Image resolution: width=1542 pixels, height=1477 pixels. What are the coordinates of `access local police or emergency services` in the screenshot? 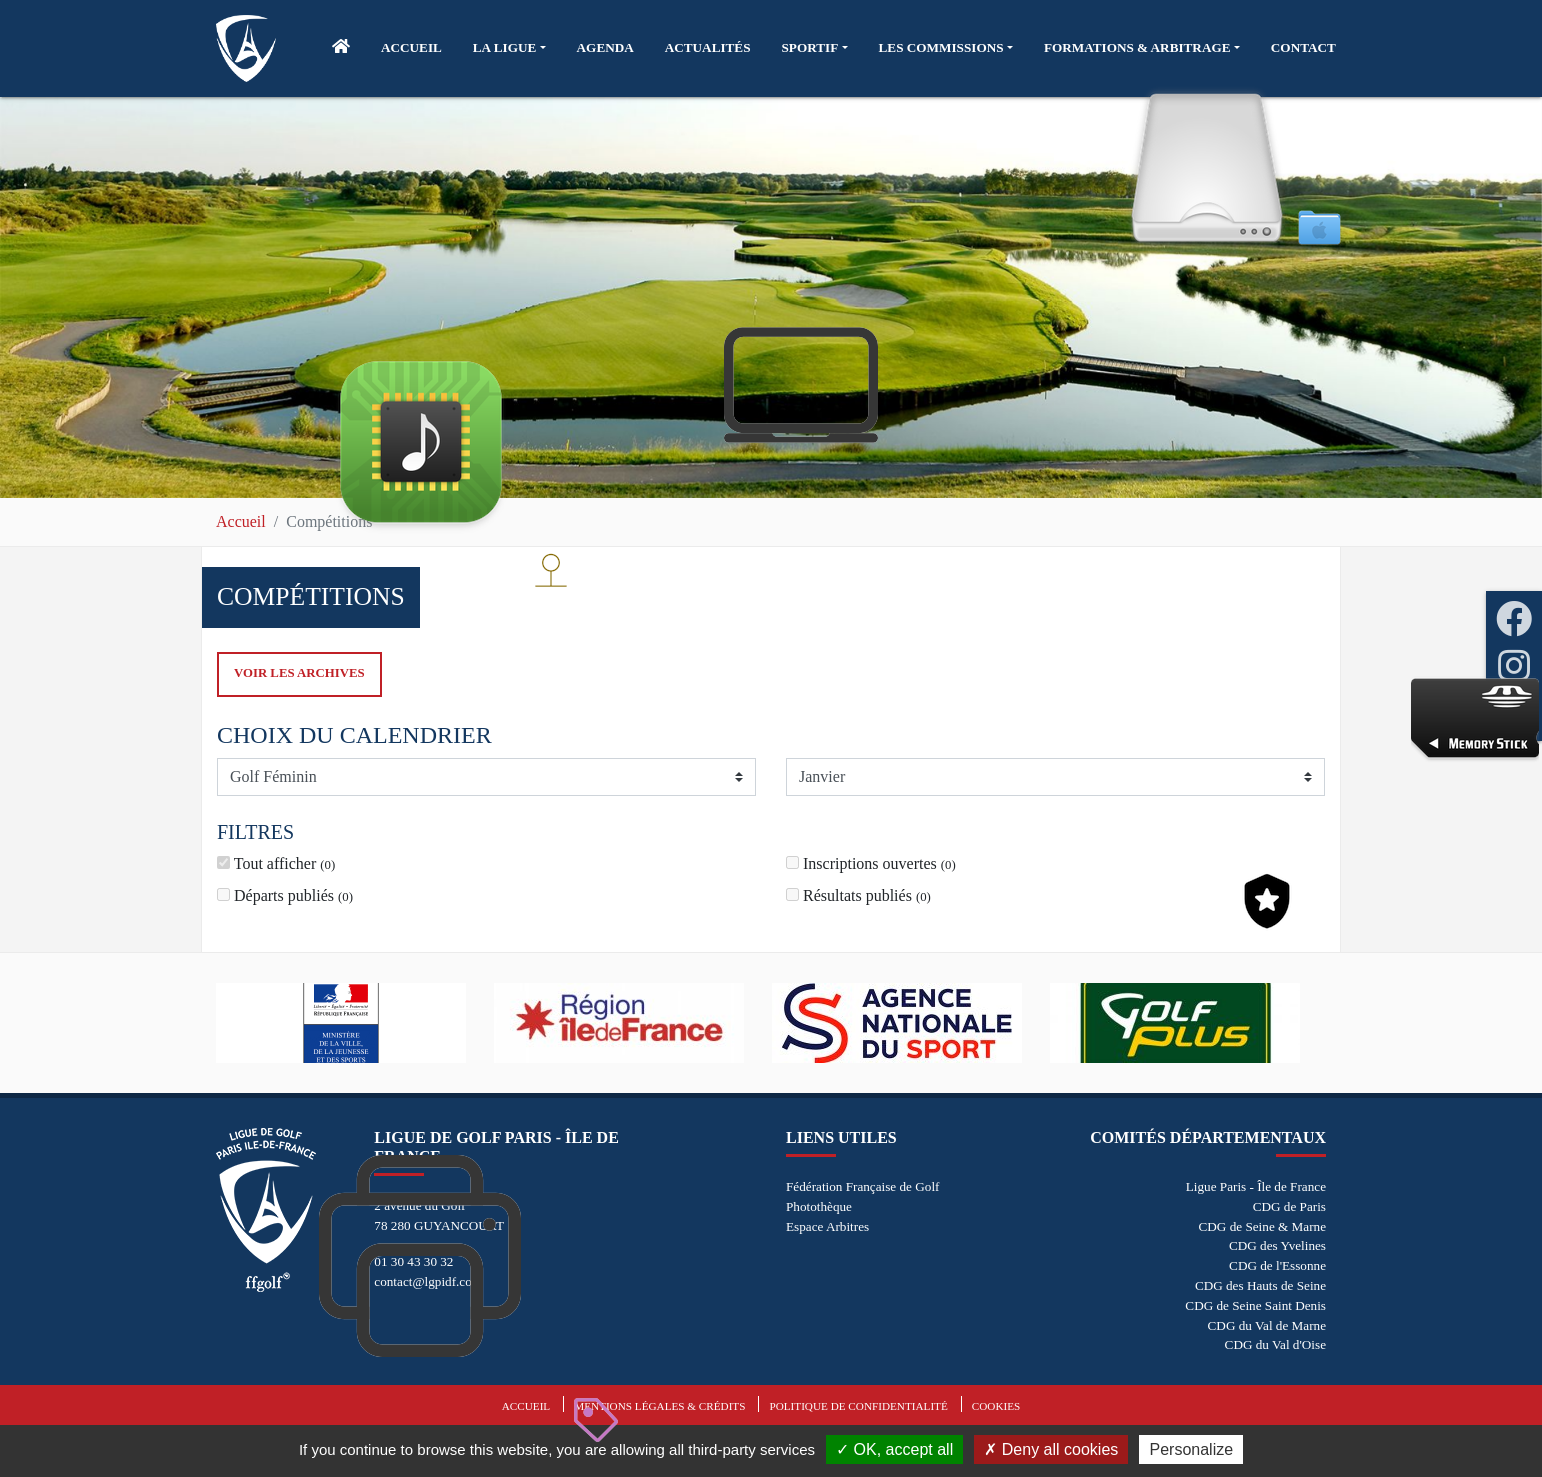 It's located at (1267, 901).